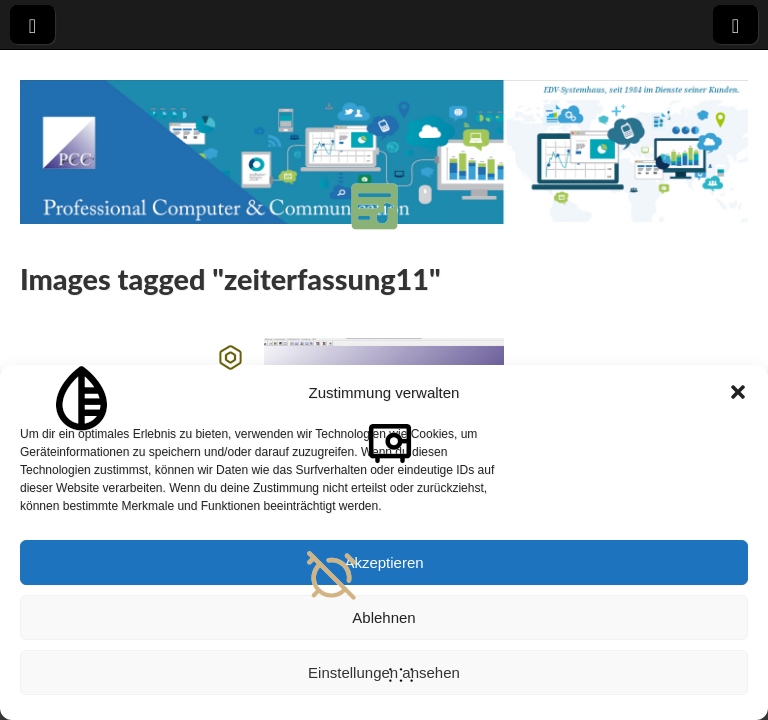 Image resolution: width=768 pixels, height=720 pixels. I want to click on drag to reorder or rearrange items, so click(401, 675).